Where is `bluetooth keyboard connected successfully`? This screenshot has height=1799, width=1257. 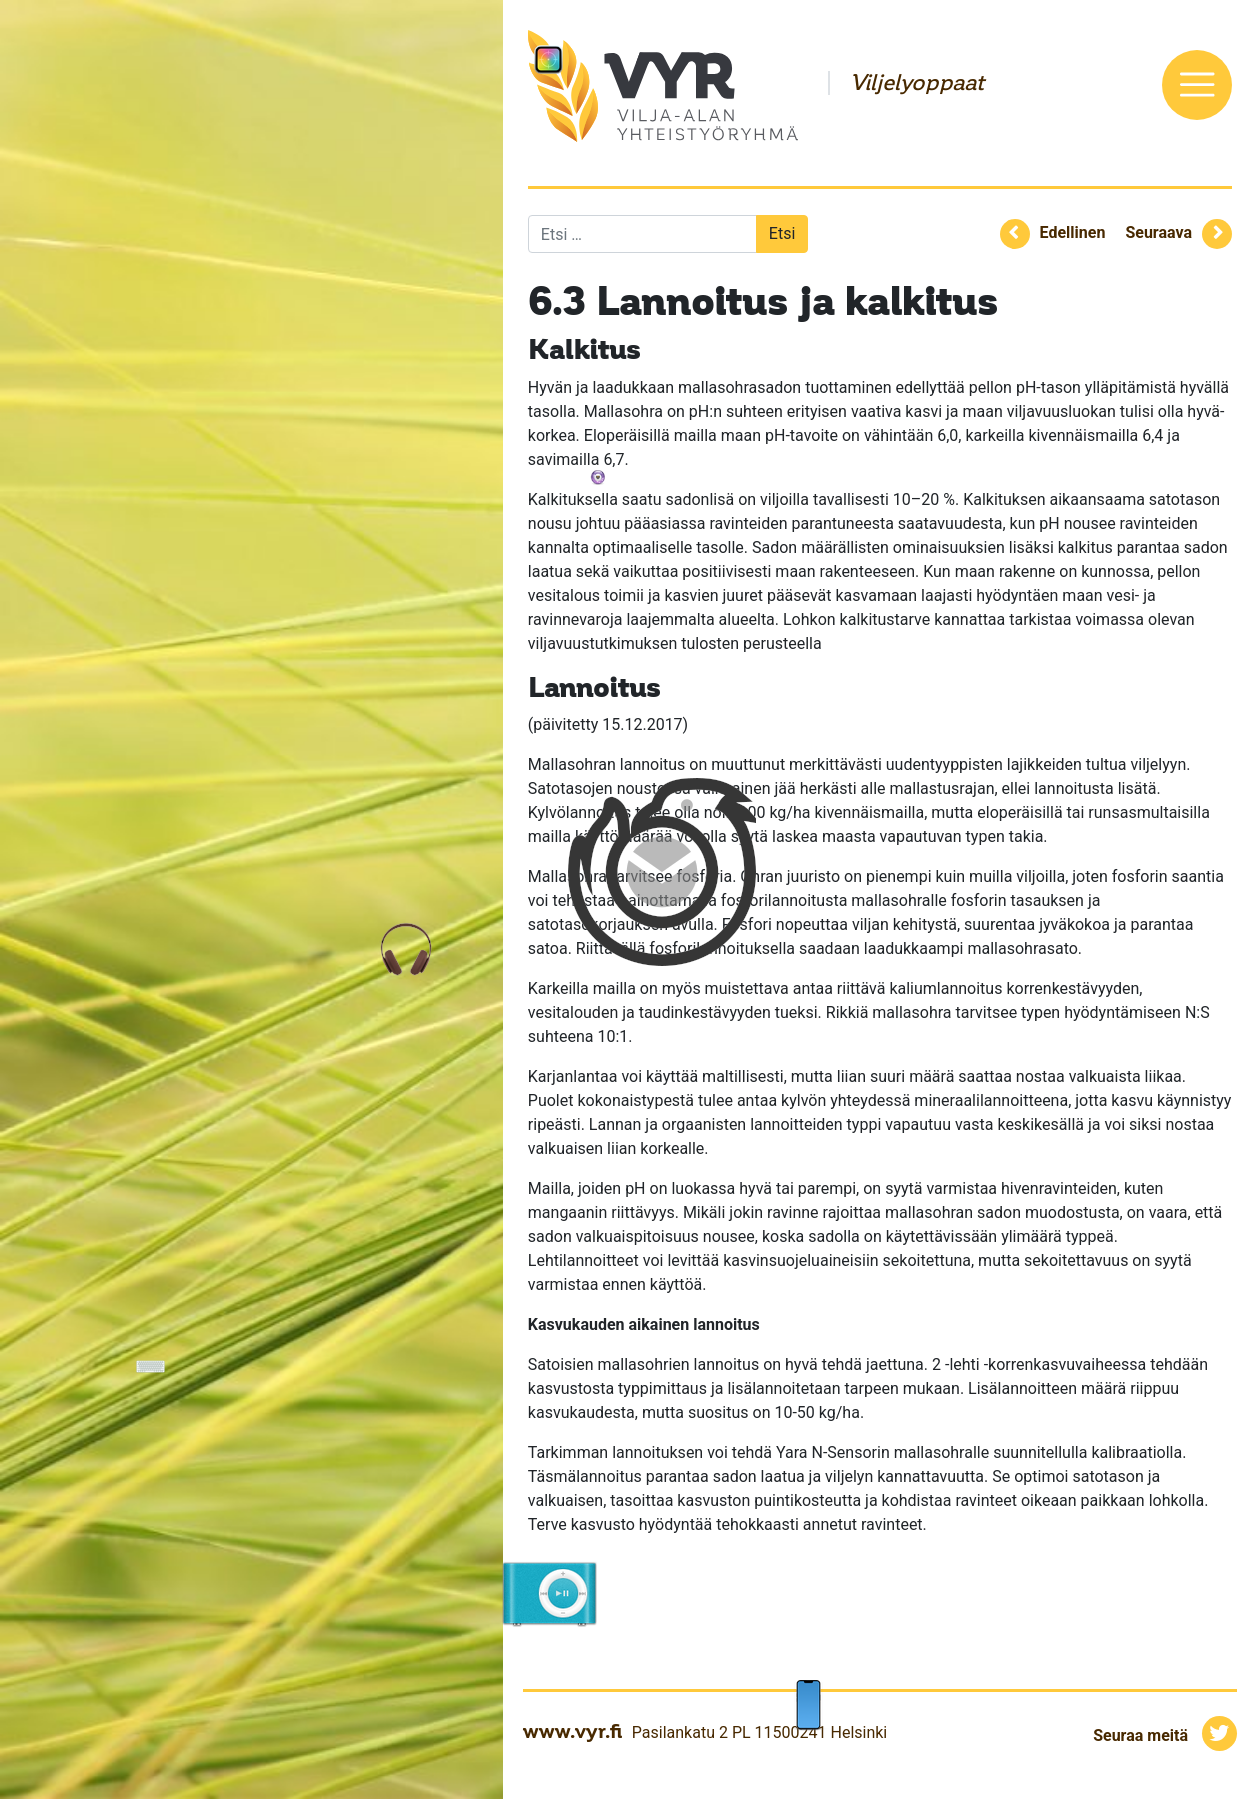 bluetooth keyboard connected successfully is located at coordinates (150, 1366).